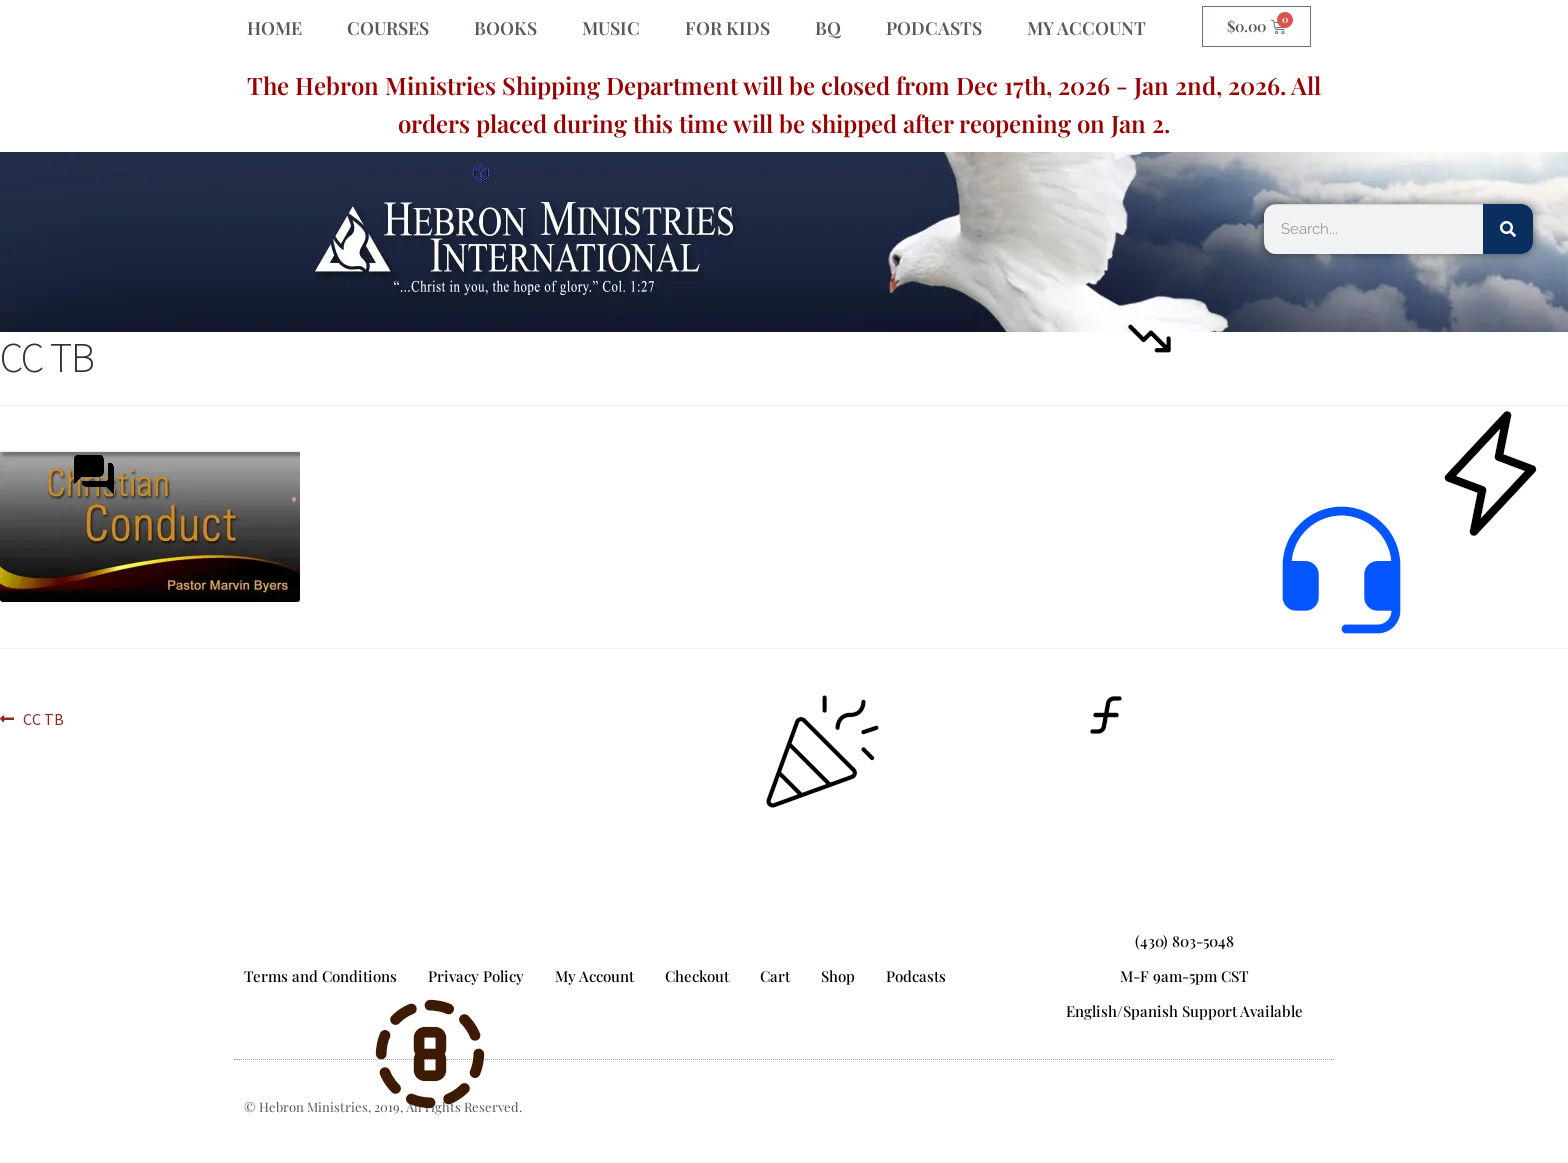 This screenshot has width=1568, height=1163. I want to click on open discussion forum or group chat, so click(94, 475).